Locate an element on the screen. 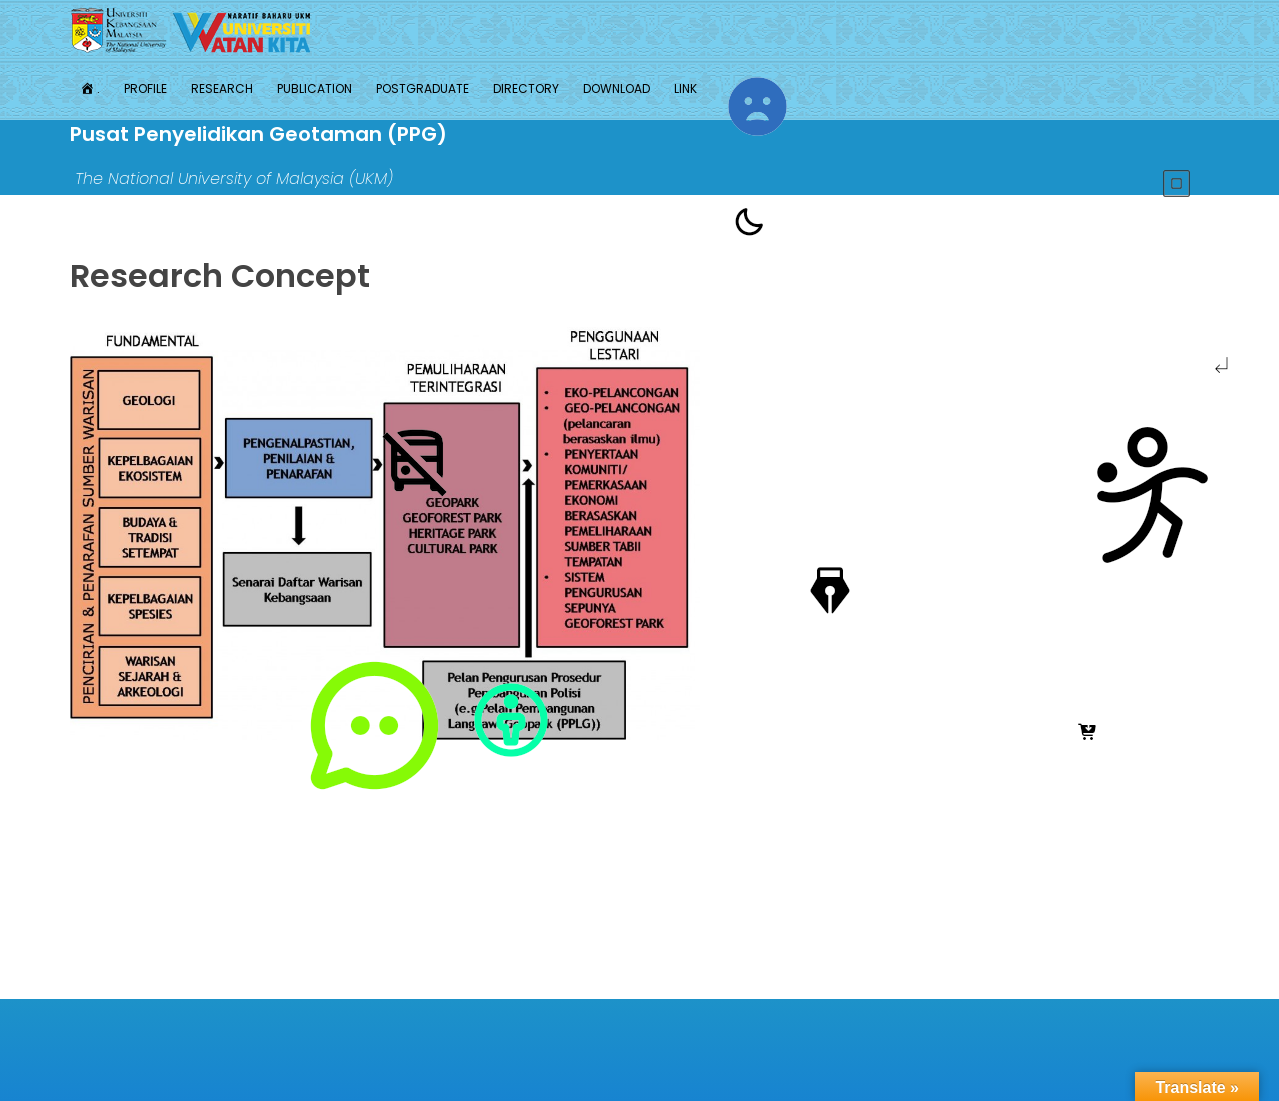 The height and width of the screenshot is (1101, 1279). toggle dark mode or night theme is located at coordinates (748, 222).